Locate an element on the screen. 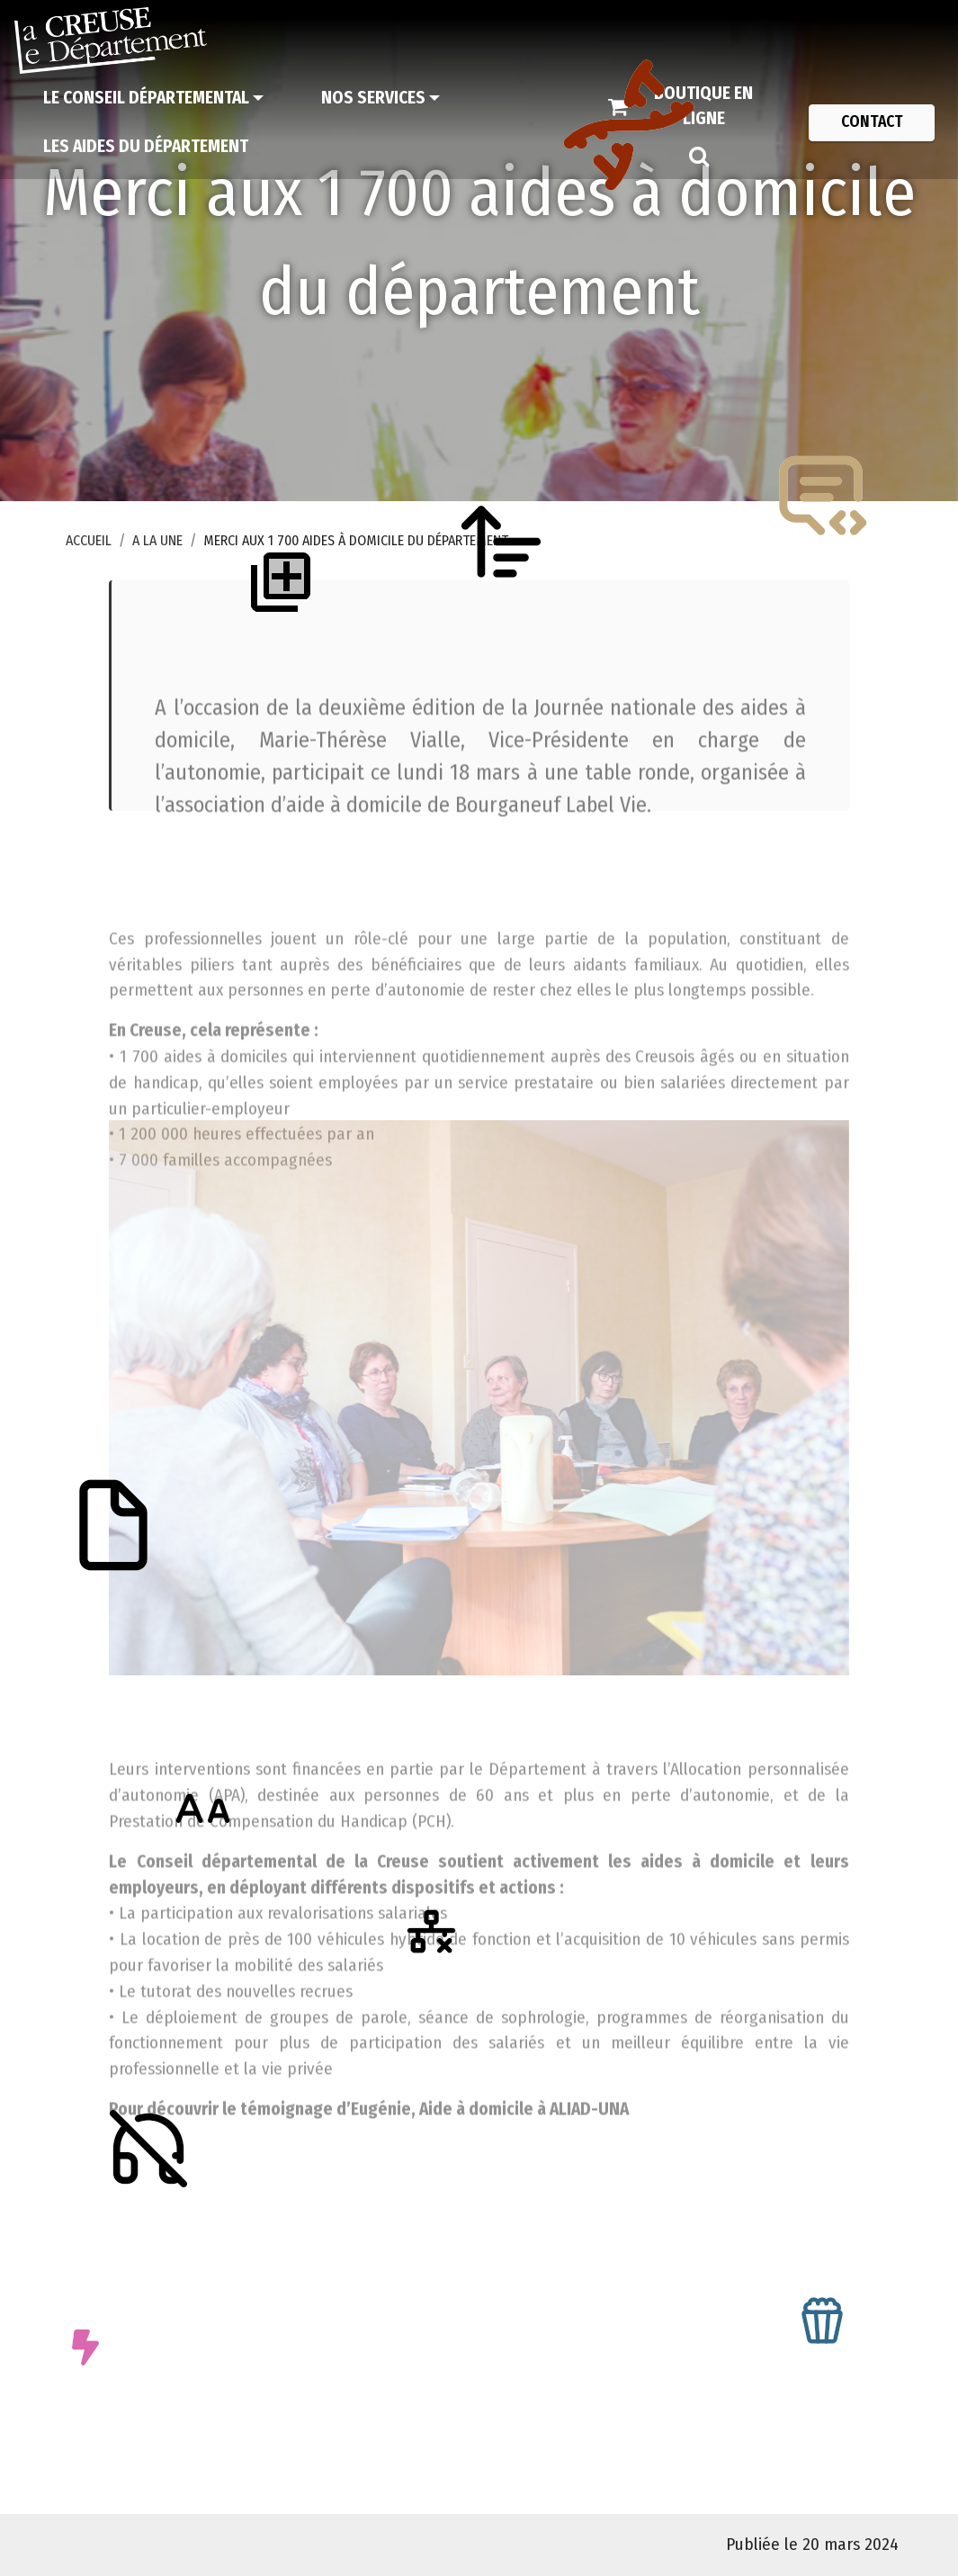 The height and width of the screenshot is (2576, 958). access movies or entertainment content is located at coordinates (822, 2320).